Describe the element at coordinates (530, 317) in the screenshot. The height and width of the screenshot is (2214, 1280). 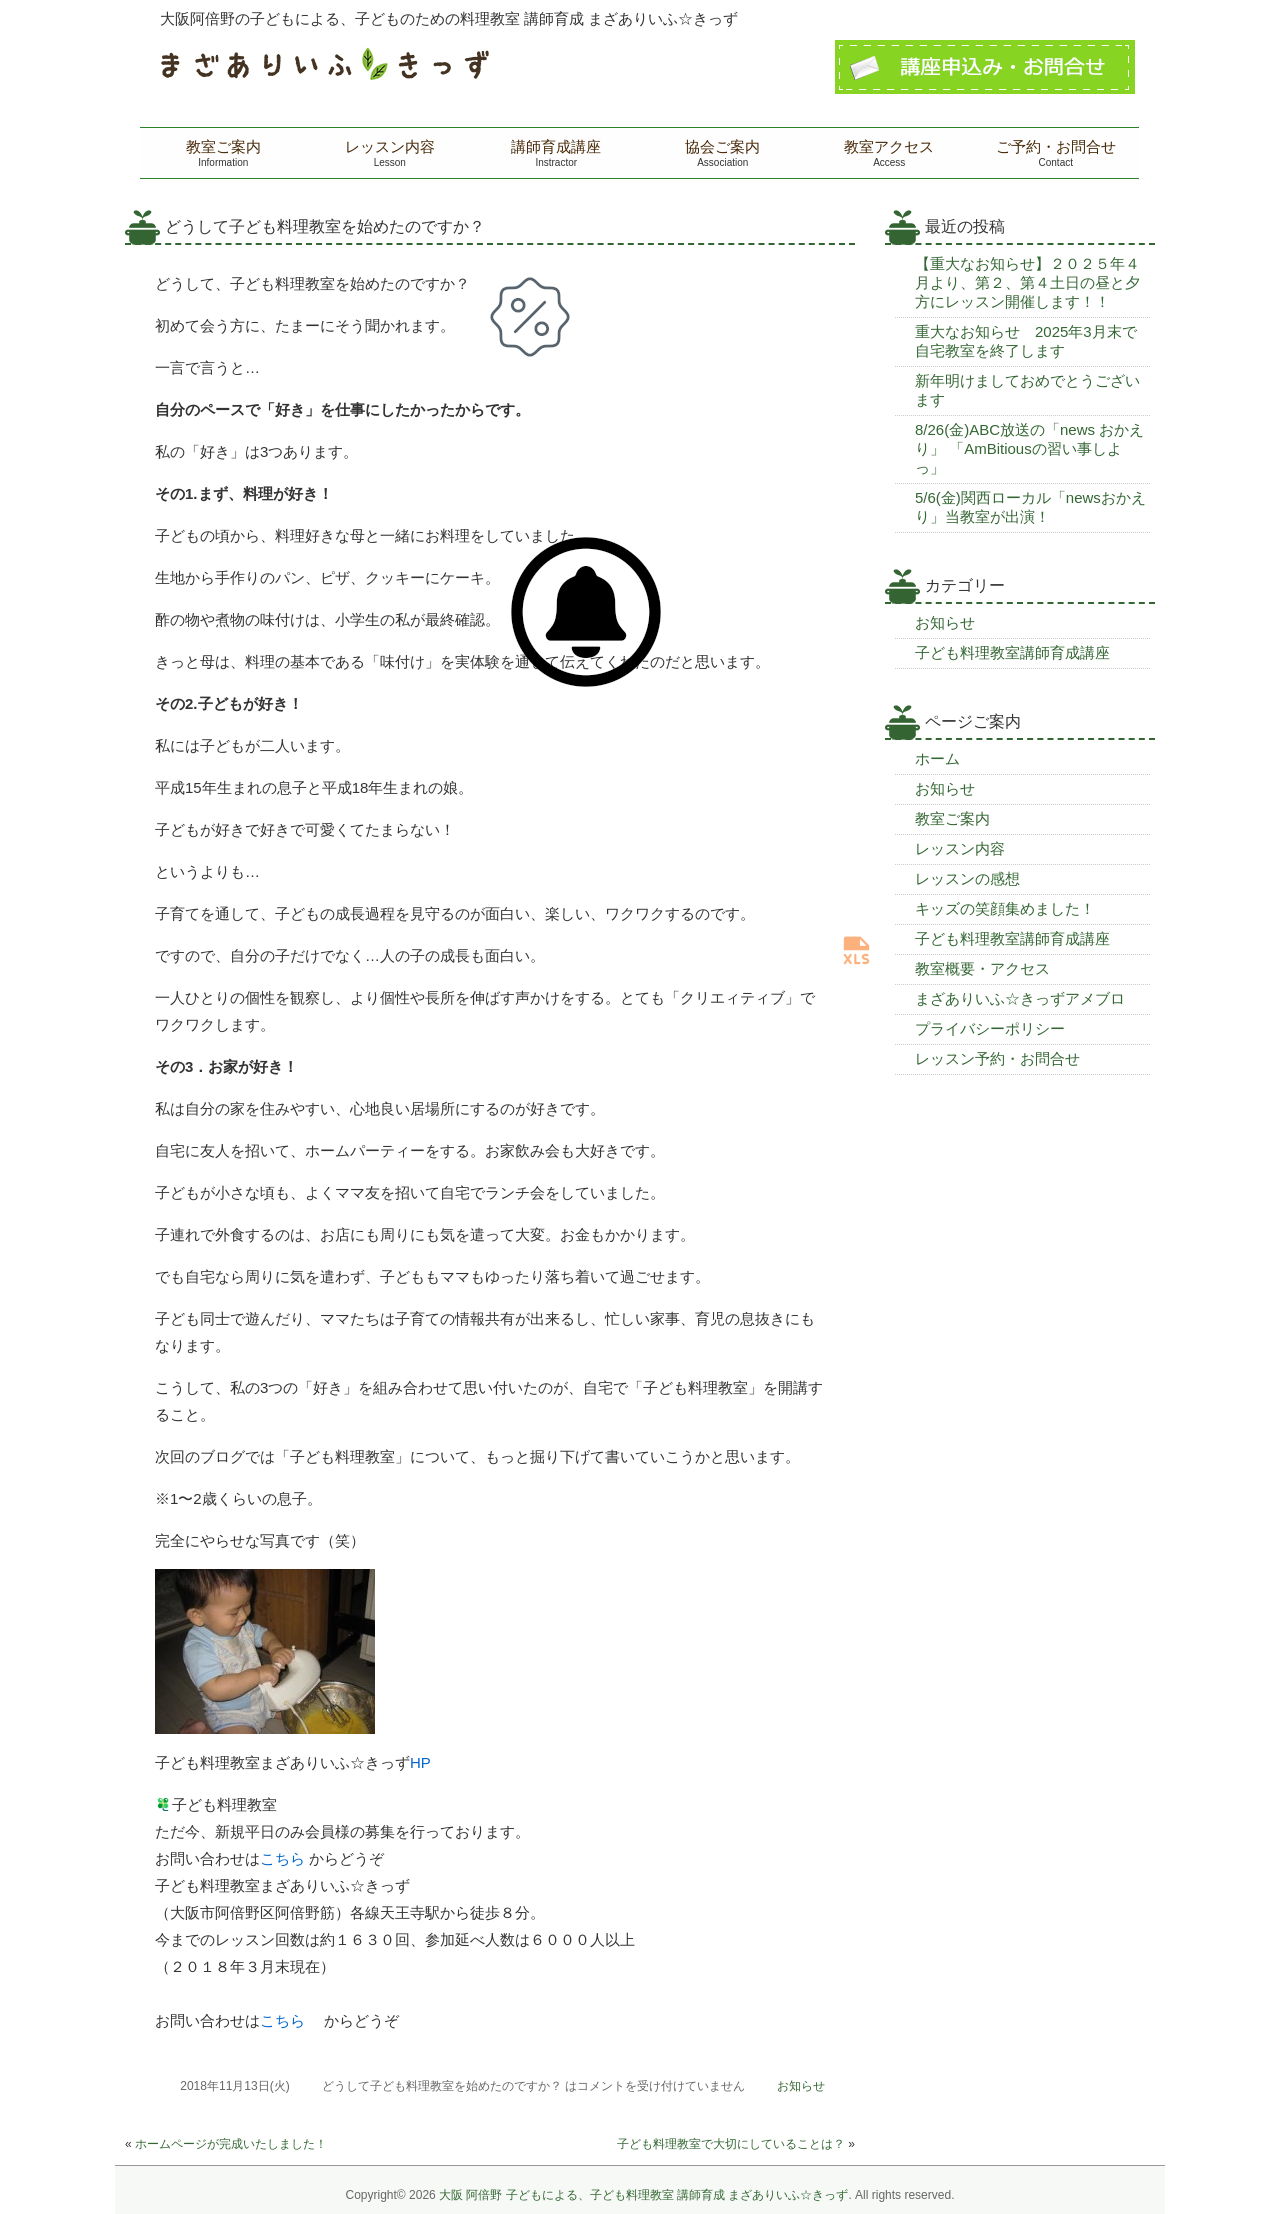
I see `view available discounts or promotions` at that location.